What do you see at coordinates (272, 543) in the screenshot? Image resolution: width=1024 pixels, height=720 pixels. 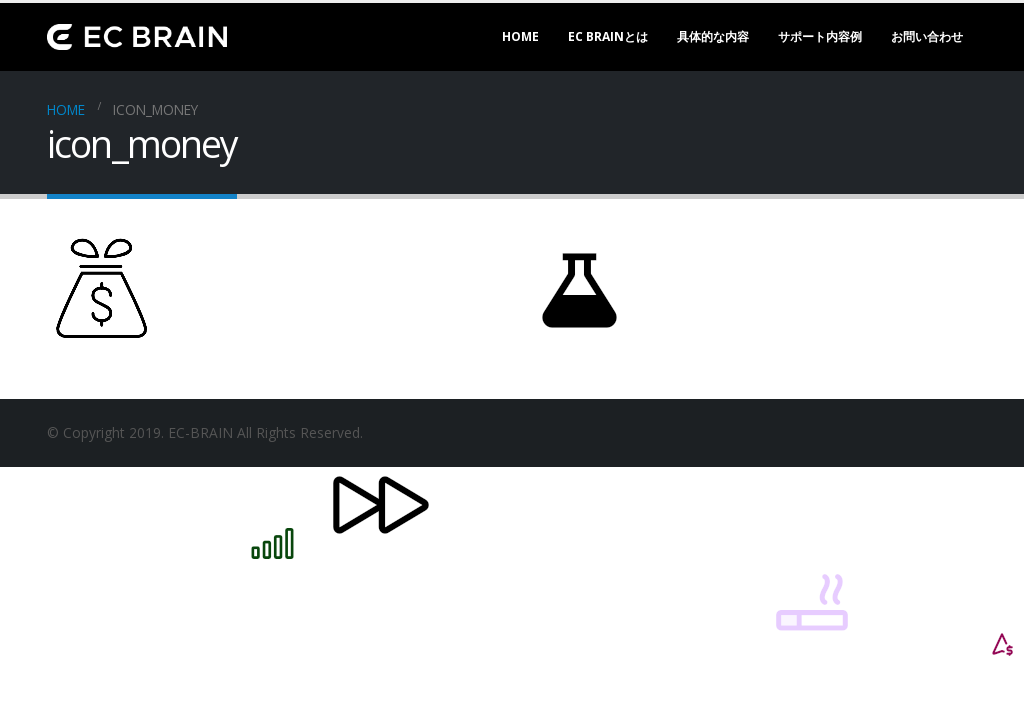 I see `indicates cellular network signal strength` at bounding box center [272, 543].